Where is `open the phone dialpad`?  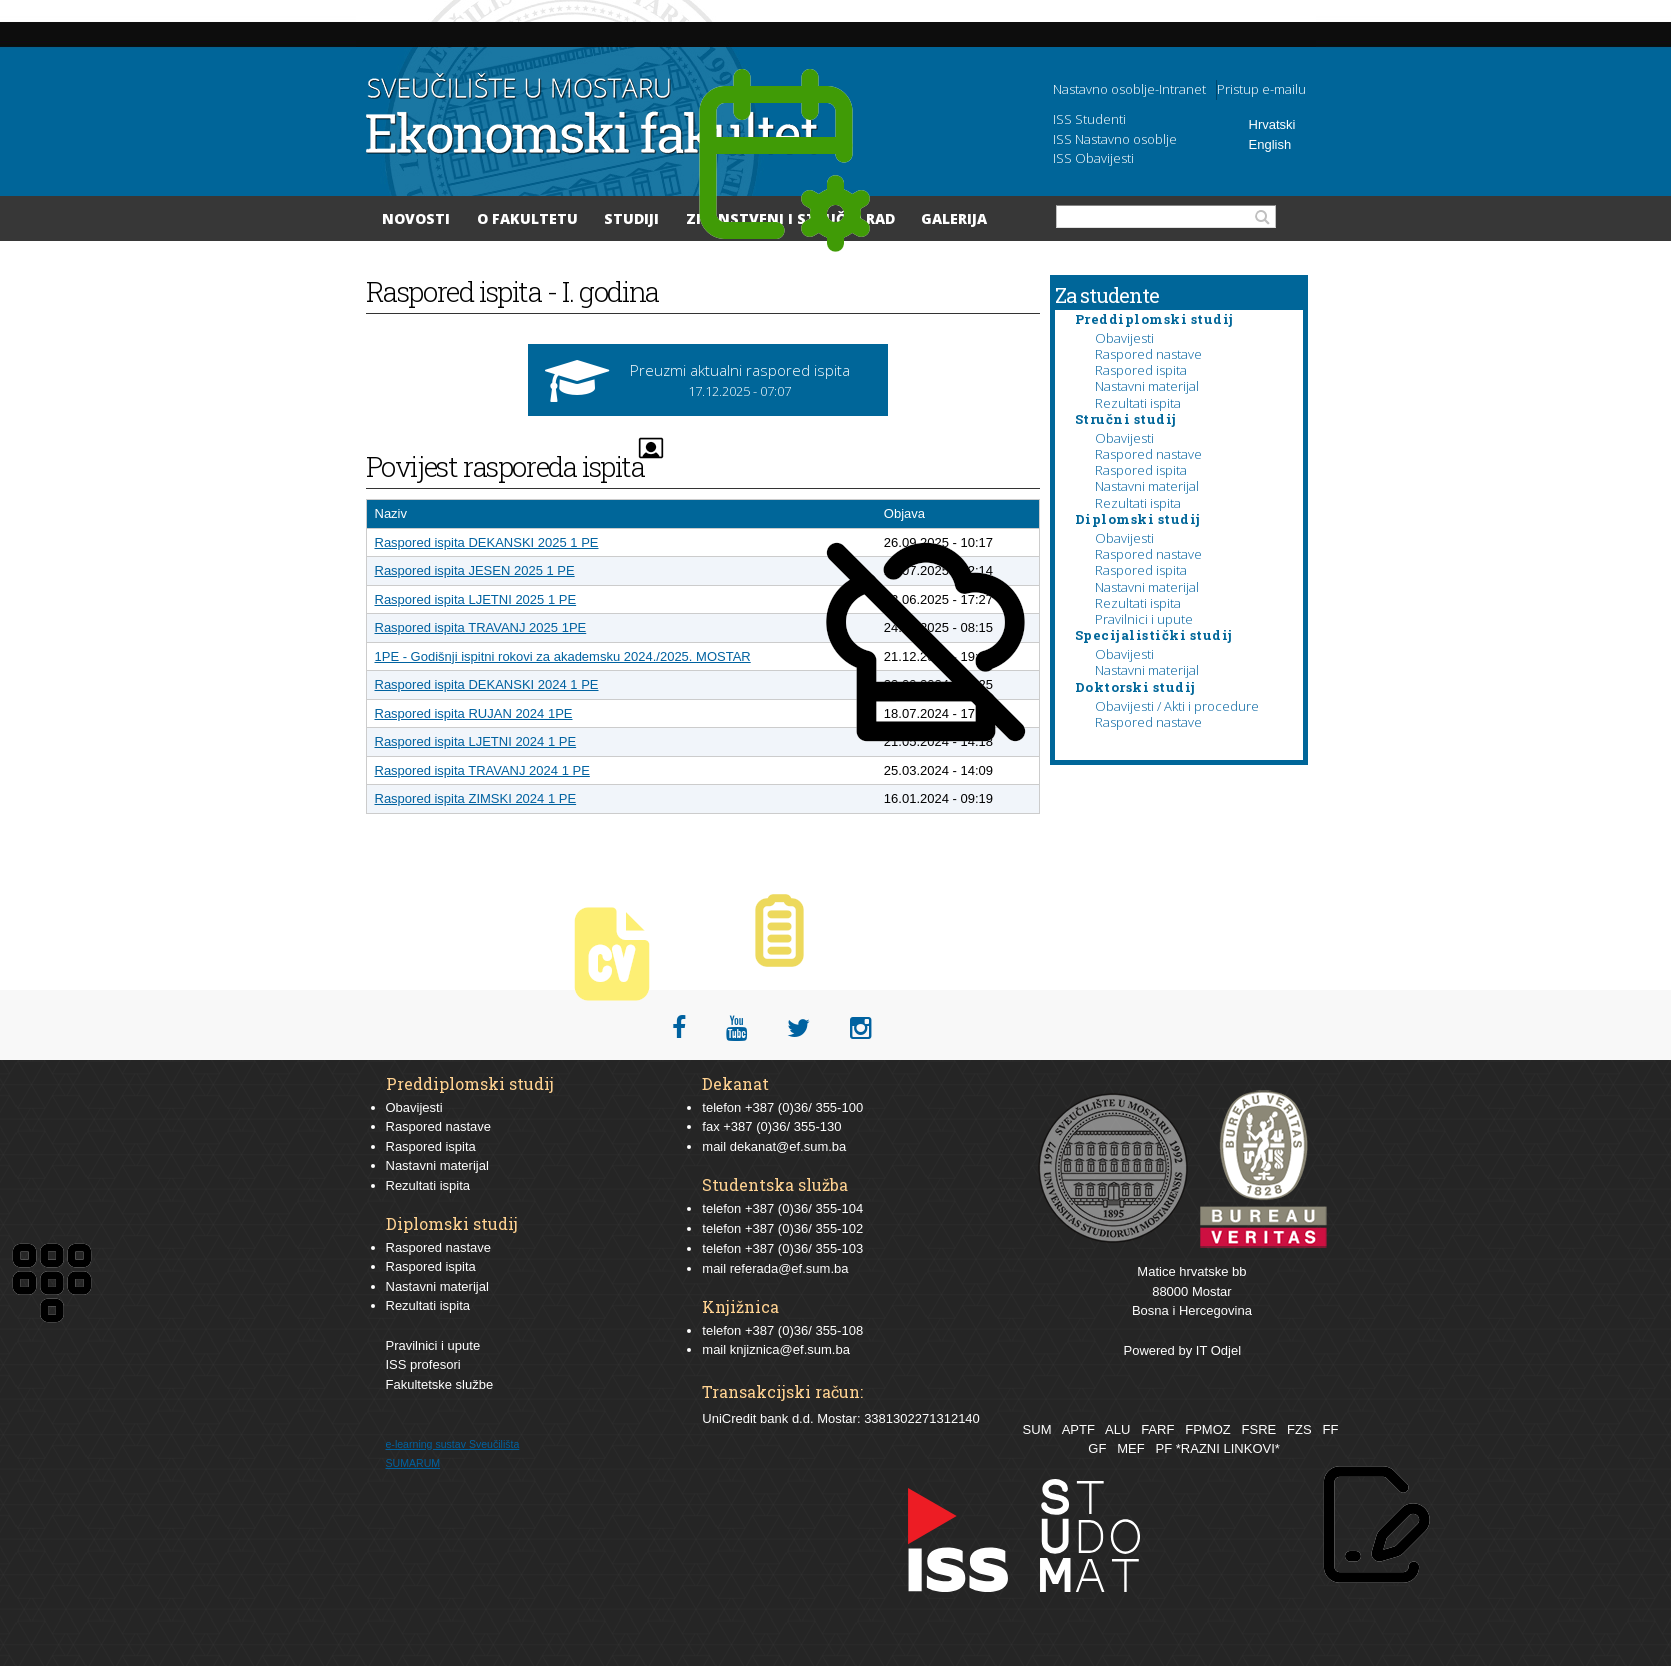
open the phone dialpad is located at coordinates (52, 1283).